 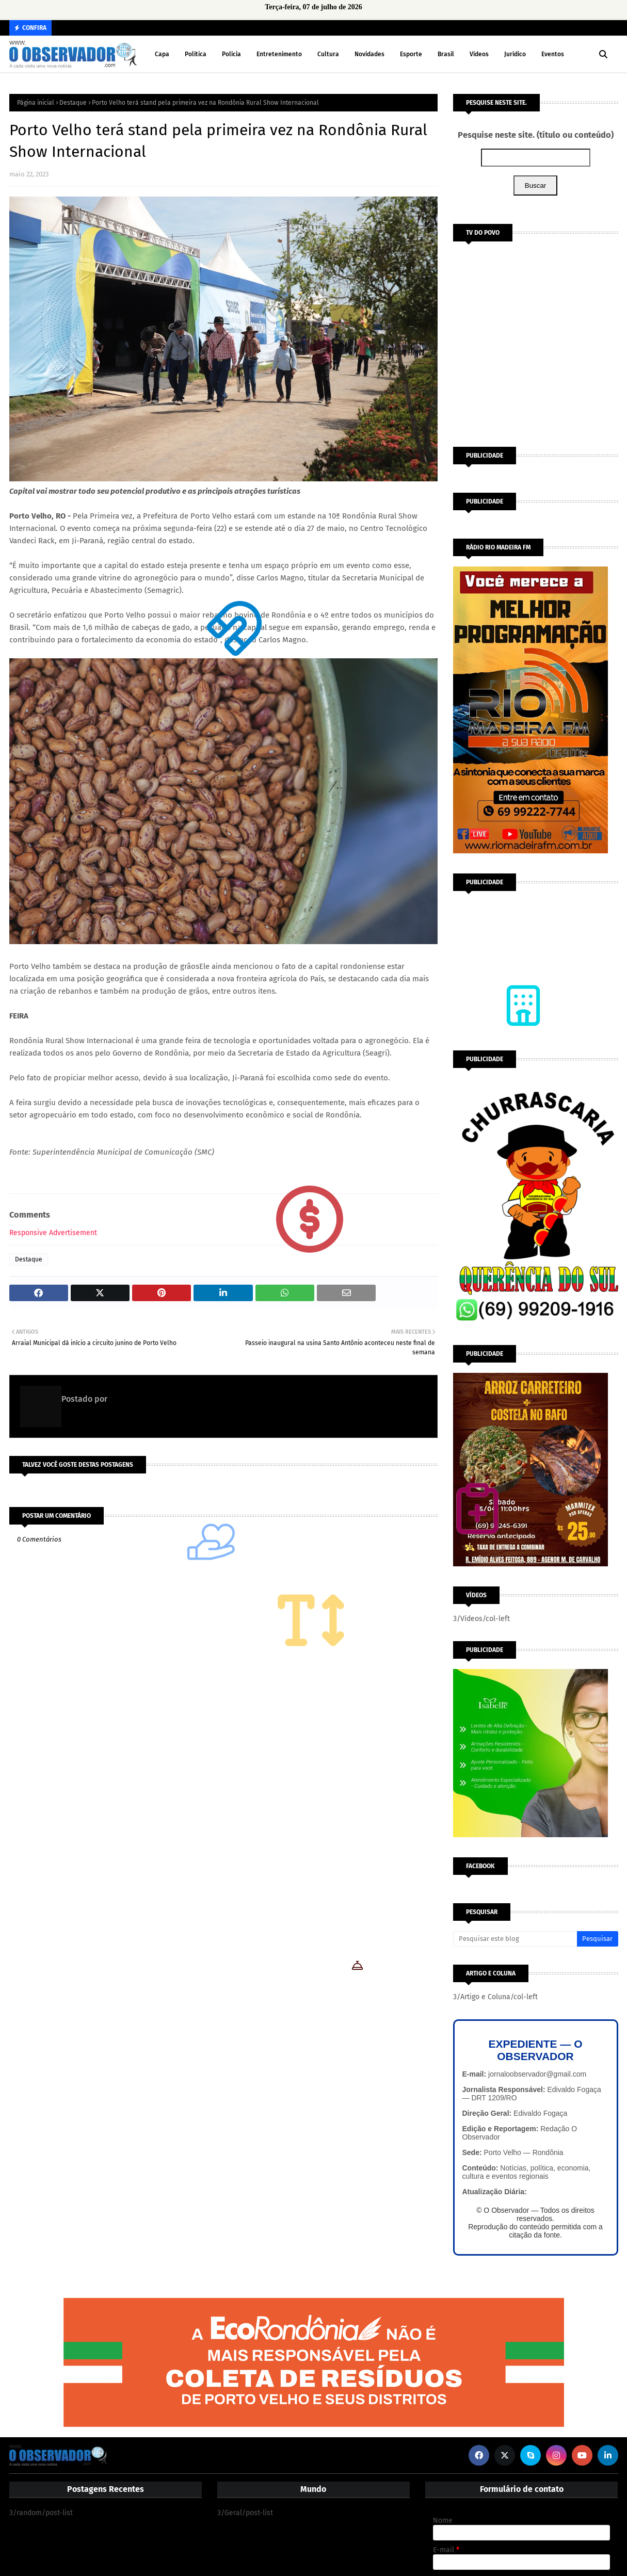 What do you see at coordinates (477, 1509) in the screenshot?
I see `add a new item to clipboard` at bounding box center [477, 1509].